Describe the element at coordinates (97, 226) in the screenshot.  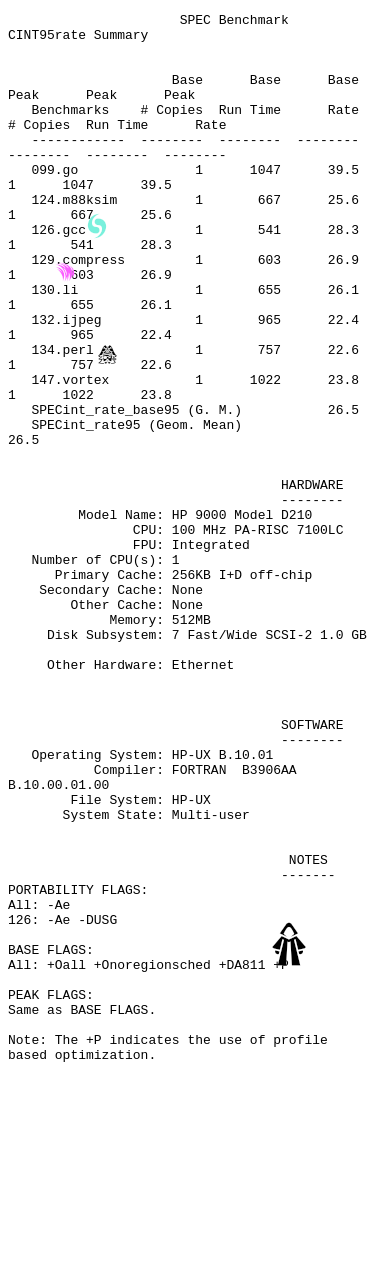
I see `indicates a doubled or multiplied effect in gameplay` at that location.